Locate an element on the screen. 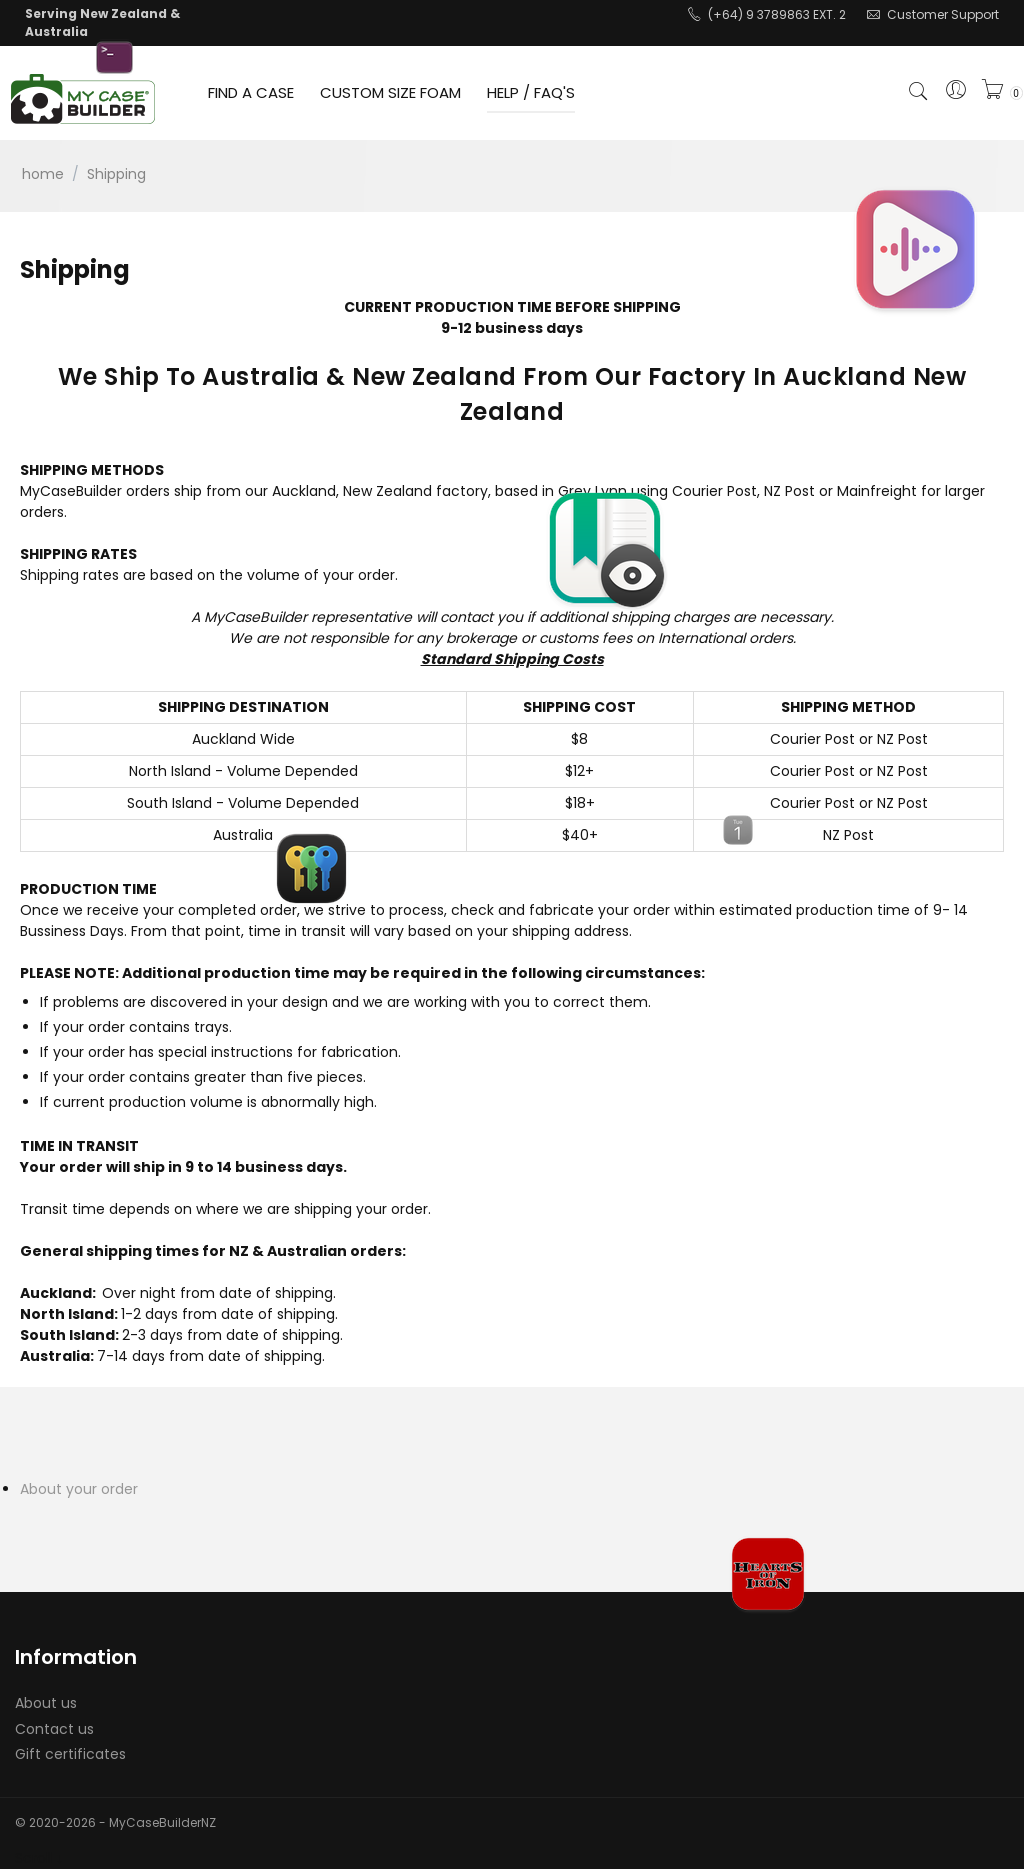 The image size is (1024, 1869). open decibels audio player app is located at coordinates (915, 249).